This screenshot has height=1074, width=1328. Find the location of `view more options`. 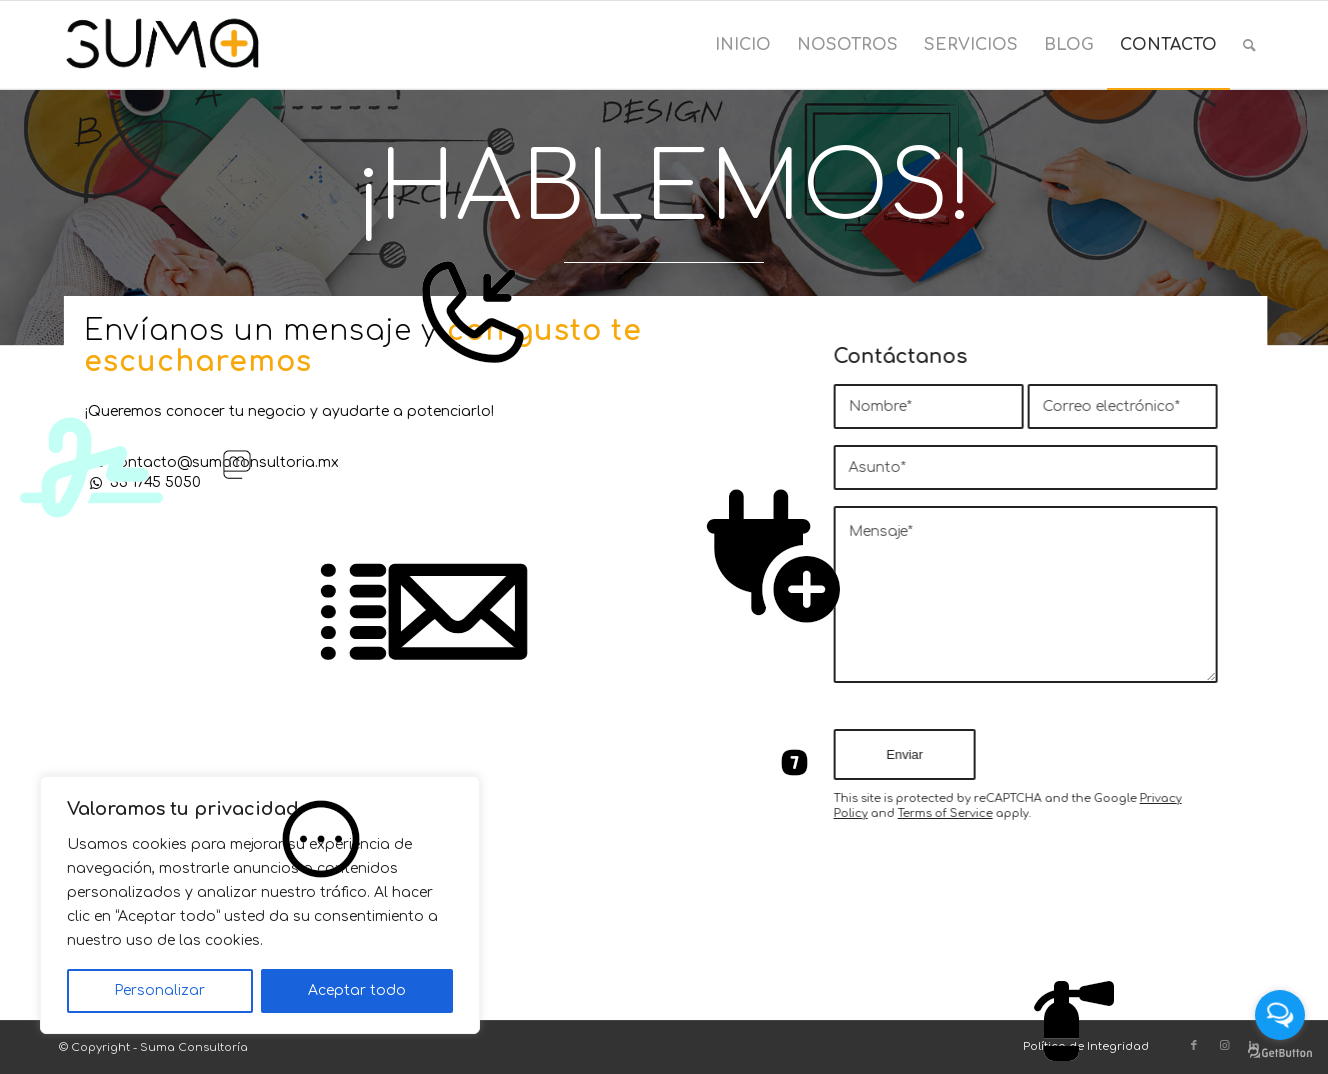

view more options is located at coordinates (321, 839).